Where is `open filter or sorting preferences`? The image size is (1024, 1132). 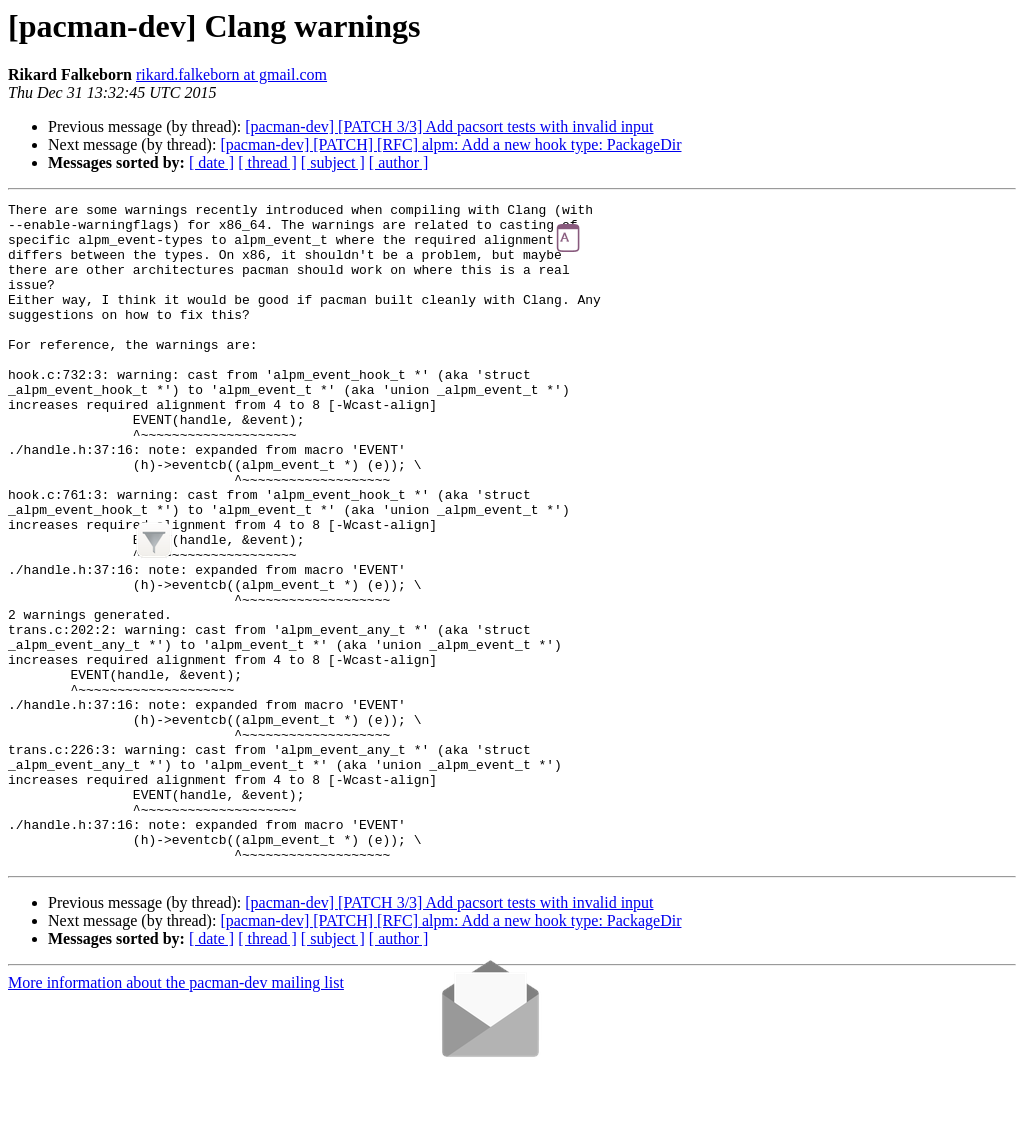
open filter or sorting preferences is located at coordinates (154, 540).